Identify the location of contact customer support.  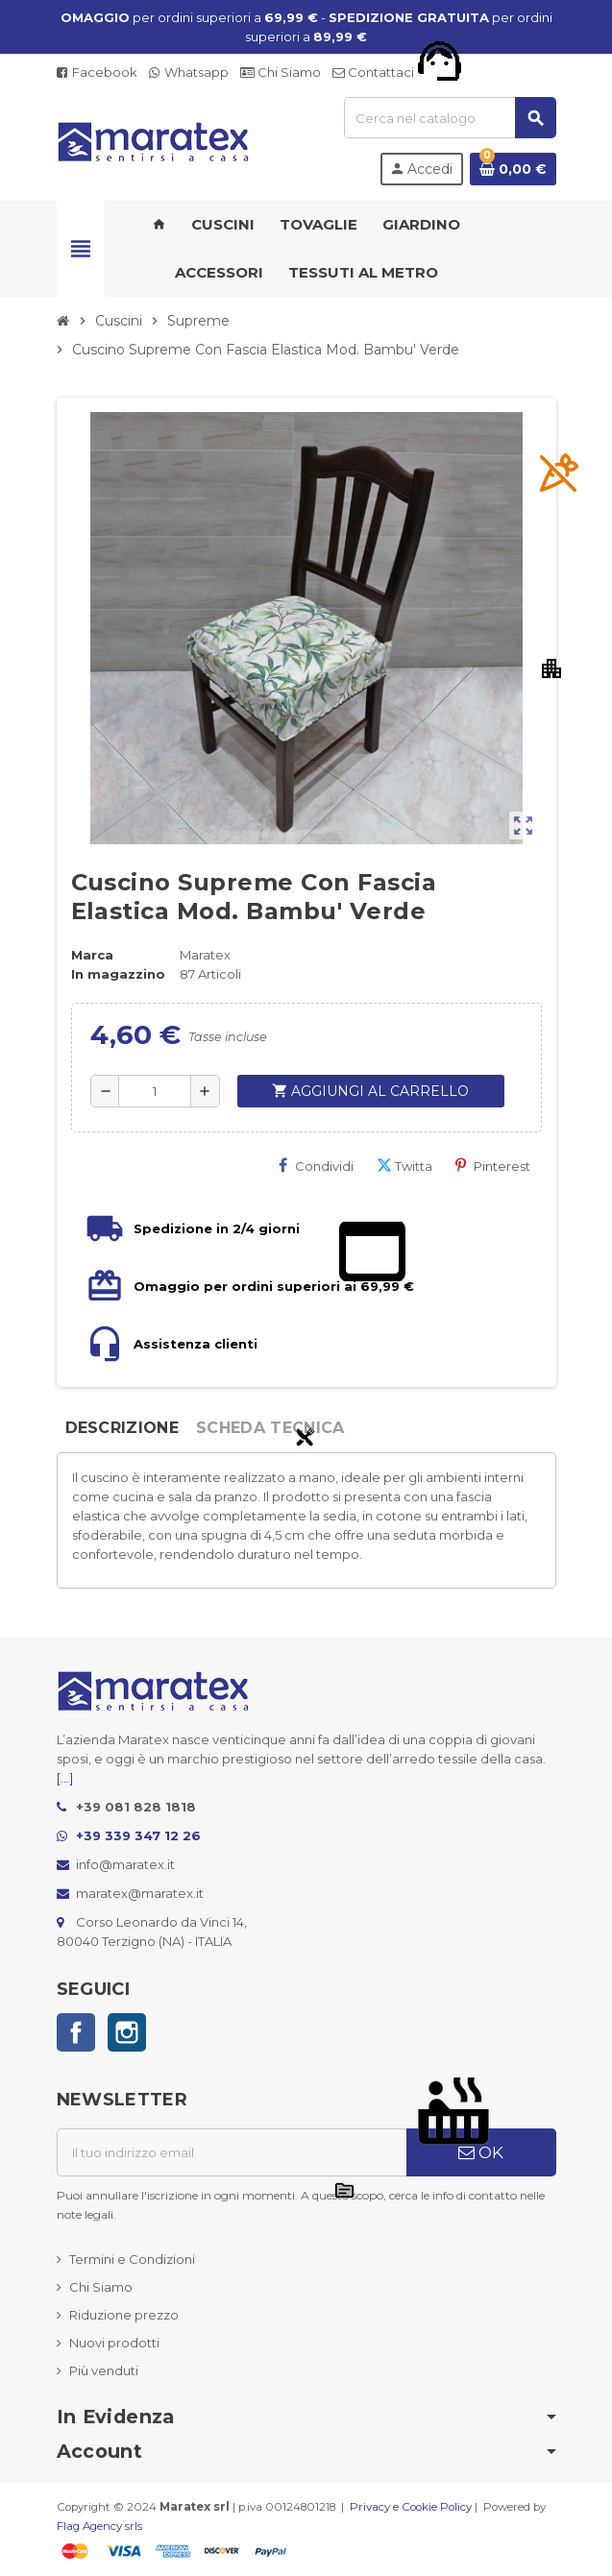
(439, 61).